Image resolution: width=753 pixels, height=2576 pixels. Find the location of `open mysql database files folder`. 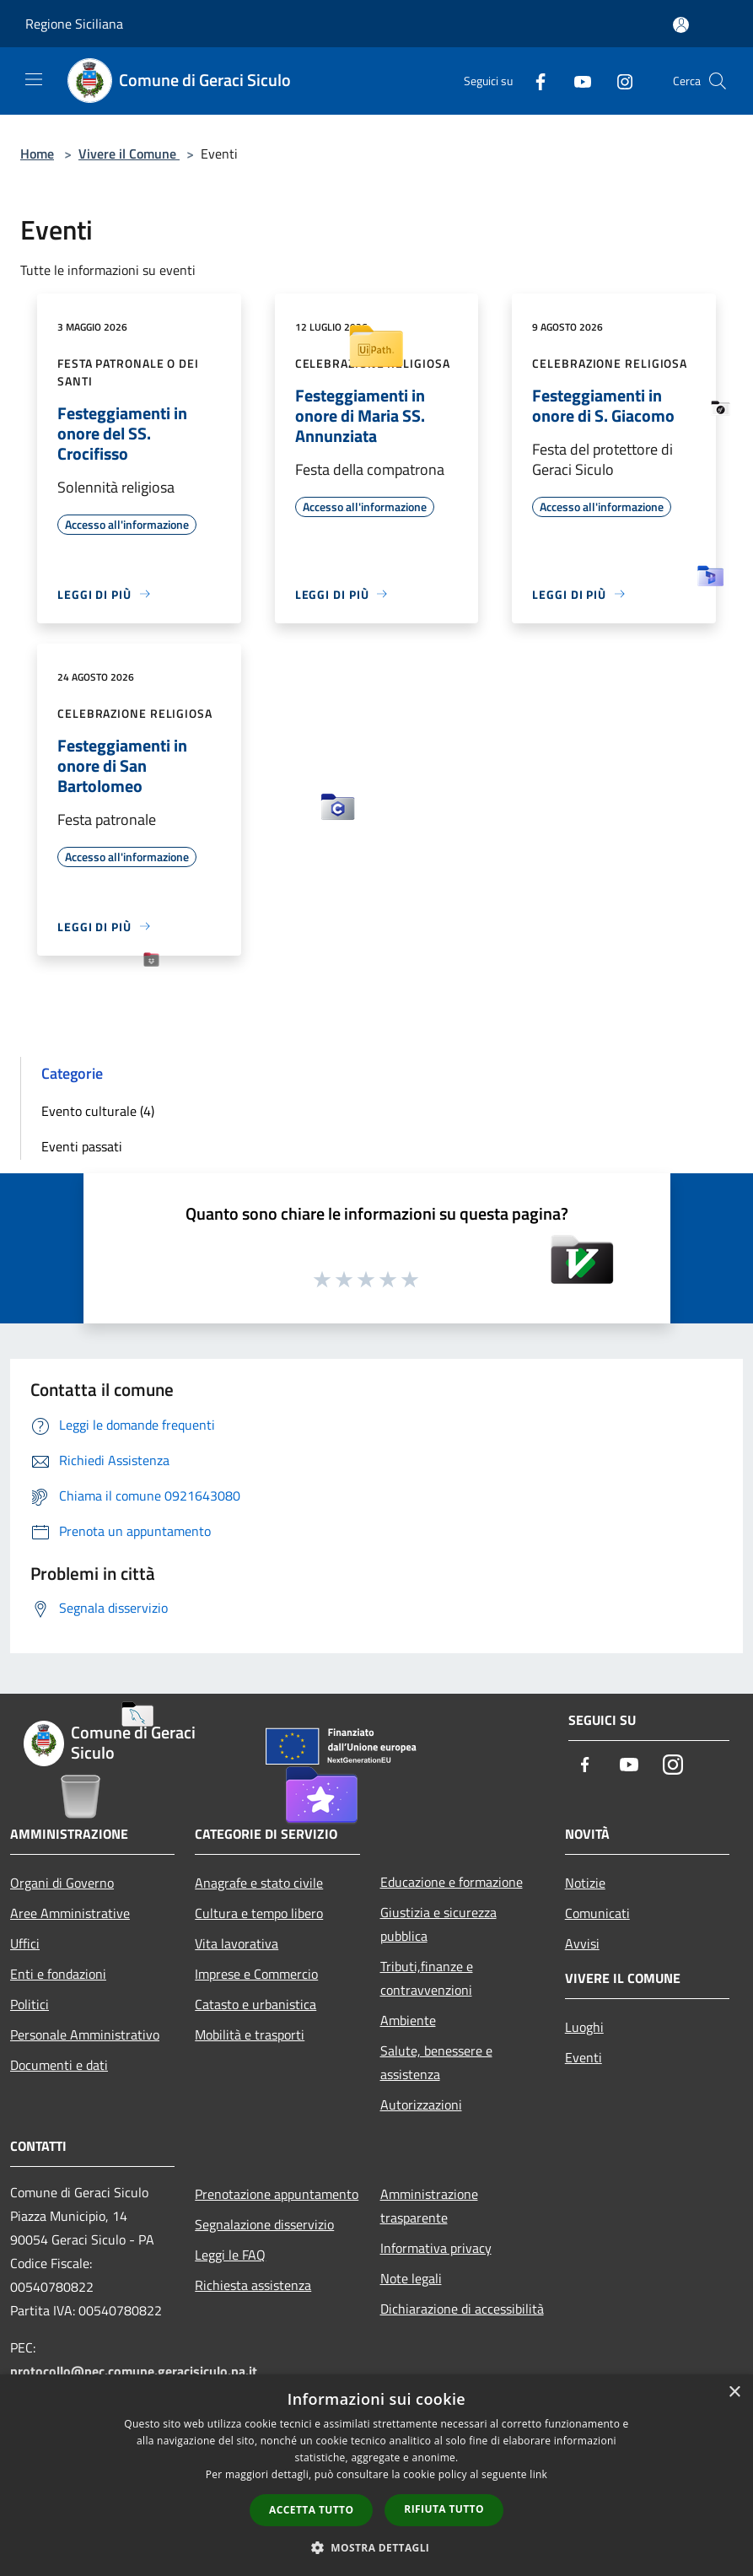

open mysql database files folder is located at coordinates (137, 1715).